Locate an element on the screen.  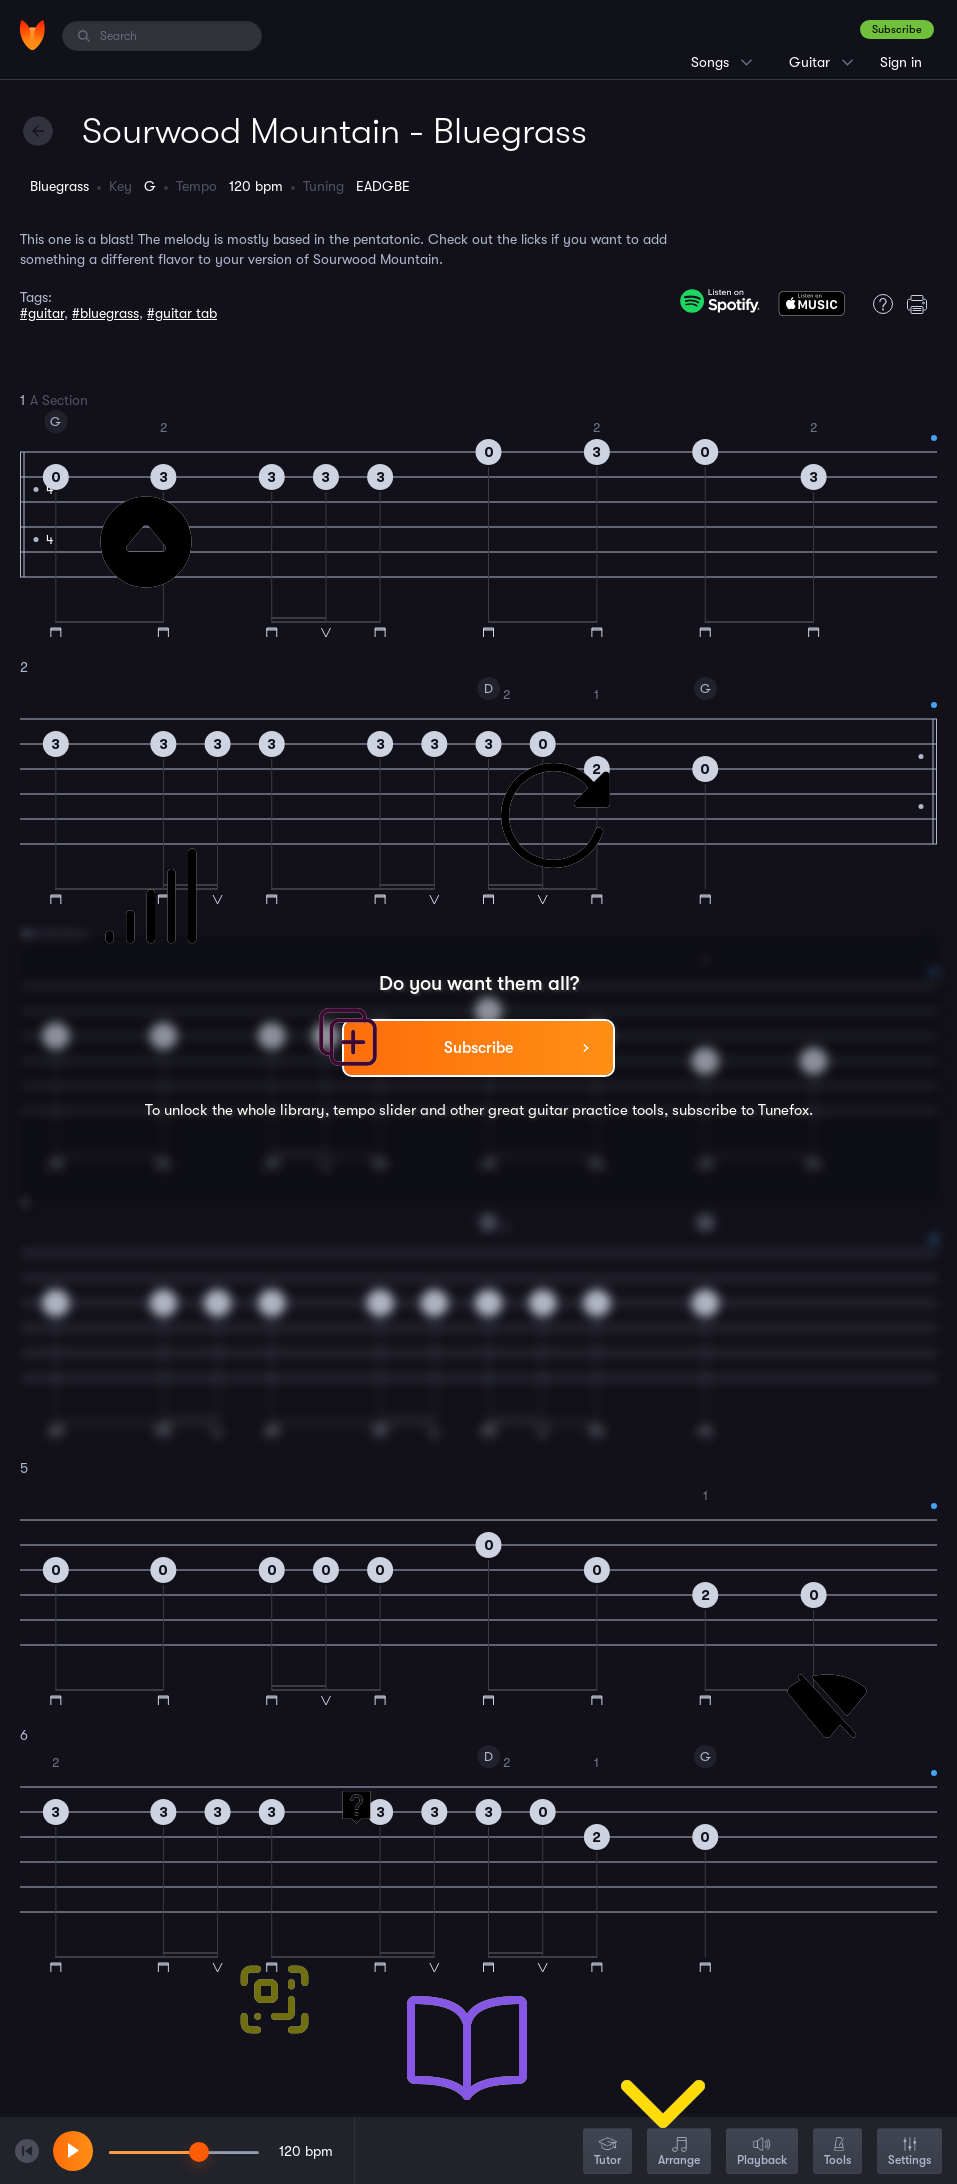
duplicate or copy an item is located at coordinates (348, 1037).